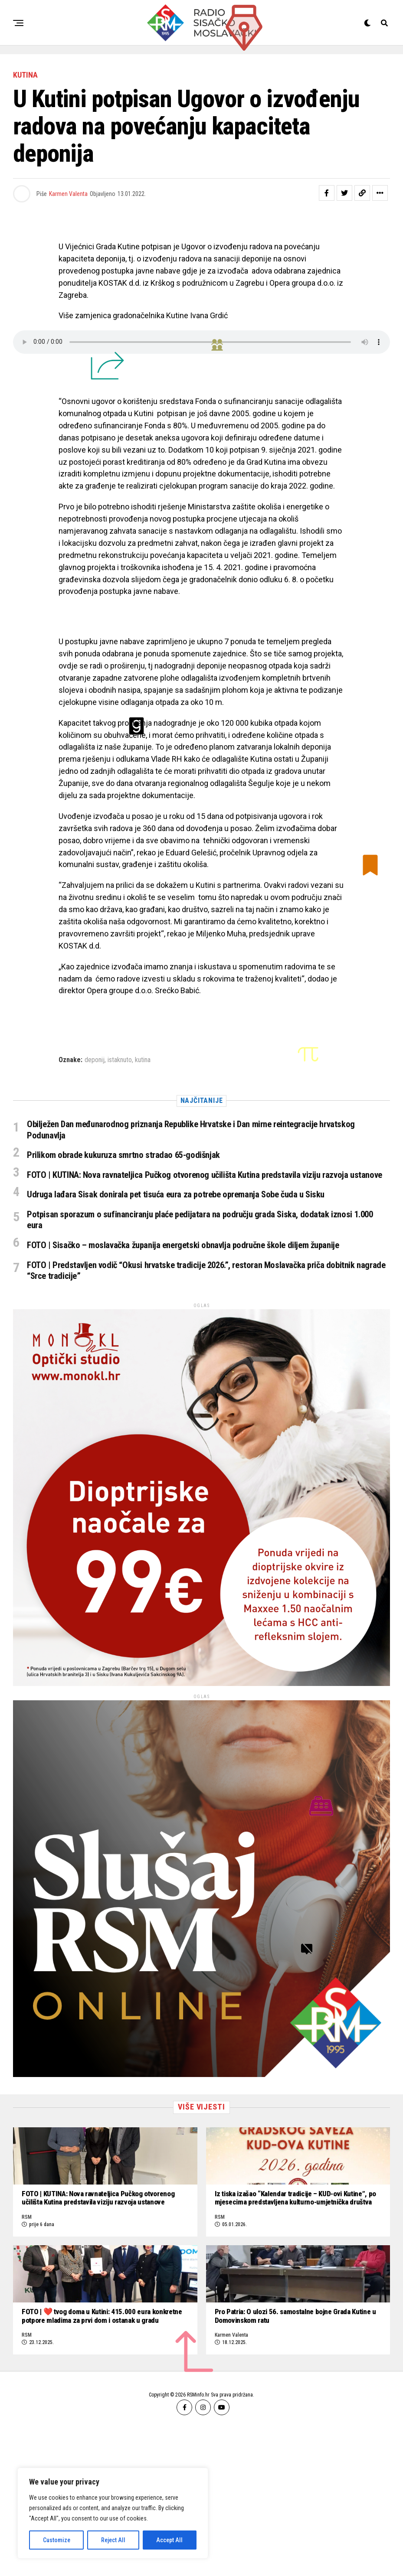 This screenshot has height=2576, width=403. I want to click on mute or disable chat notifications, so click(307, 1949).